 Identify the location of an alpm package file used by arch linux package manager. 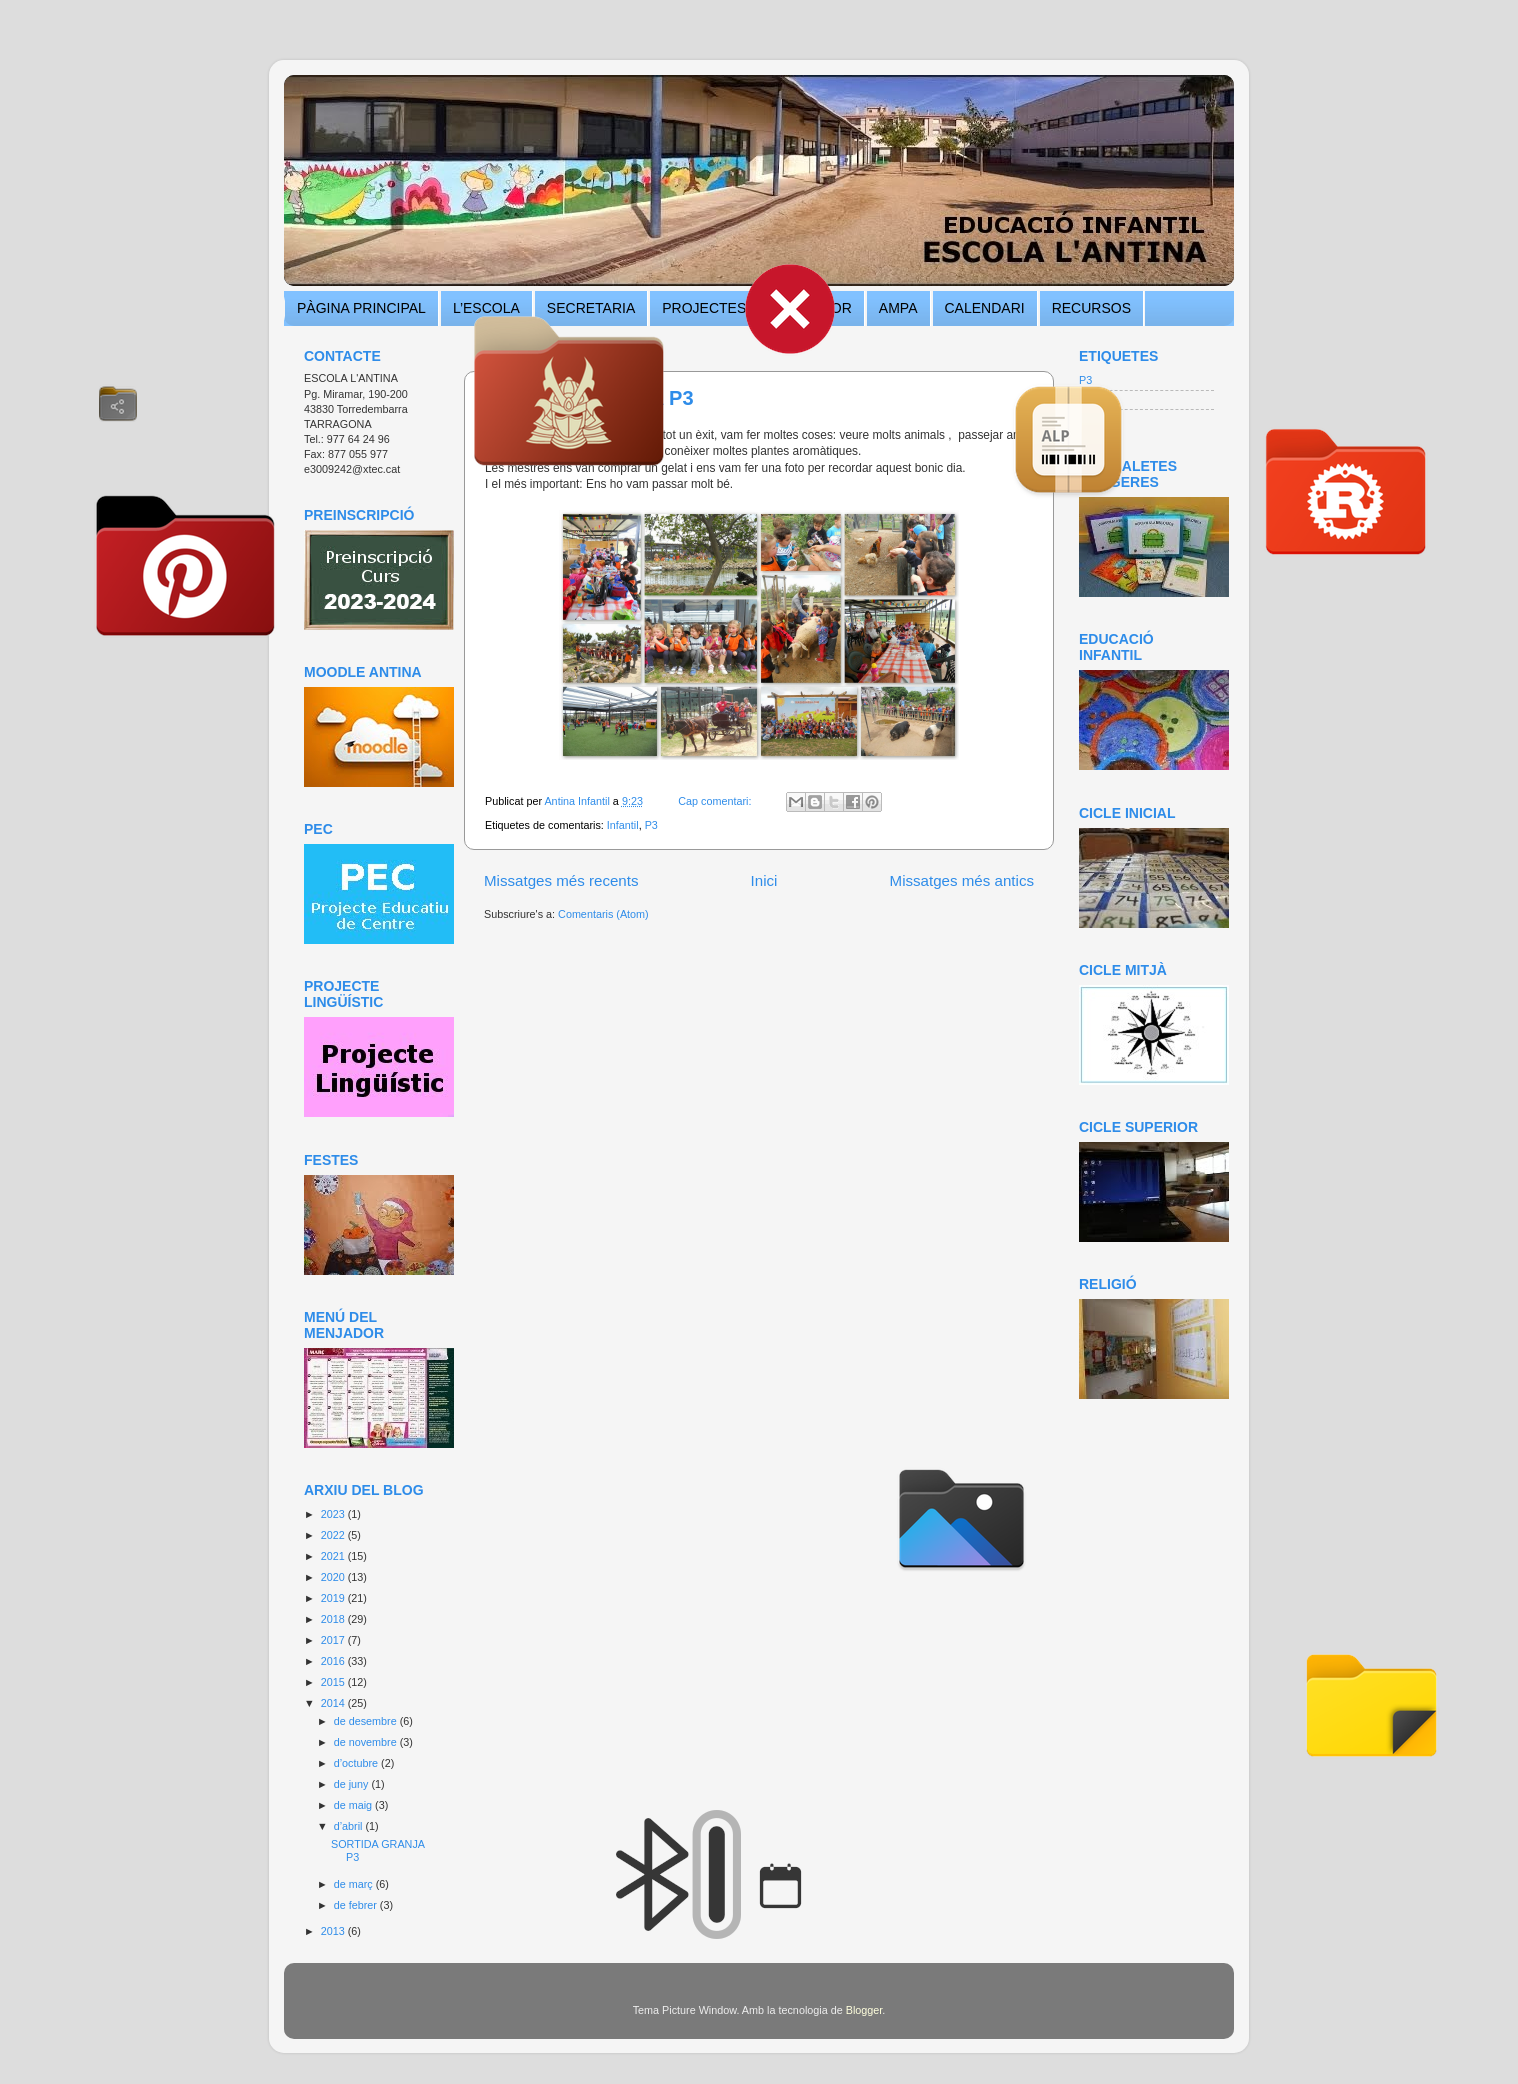
(1068, 441).